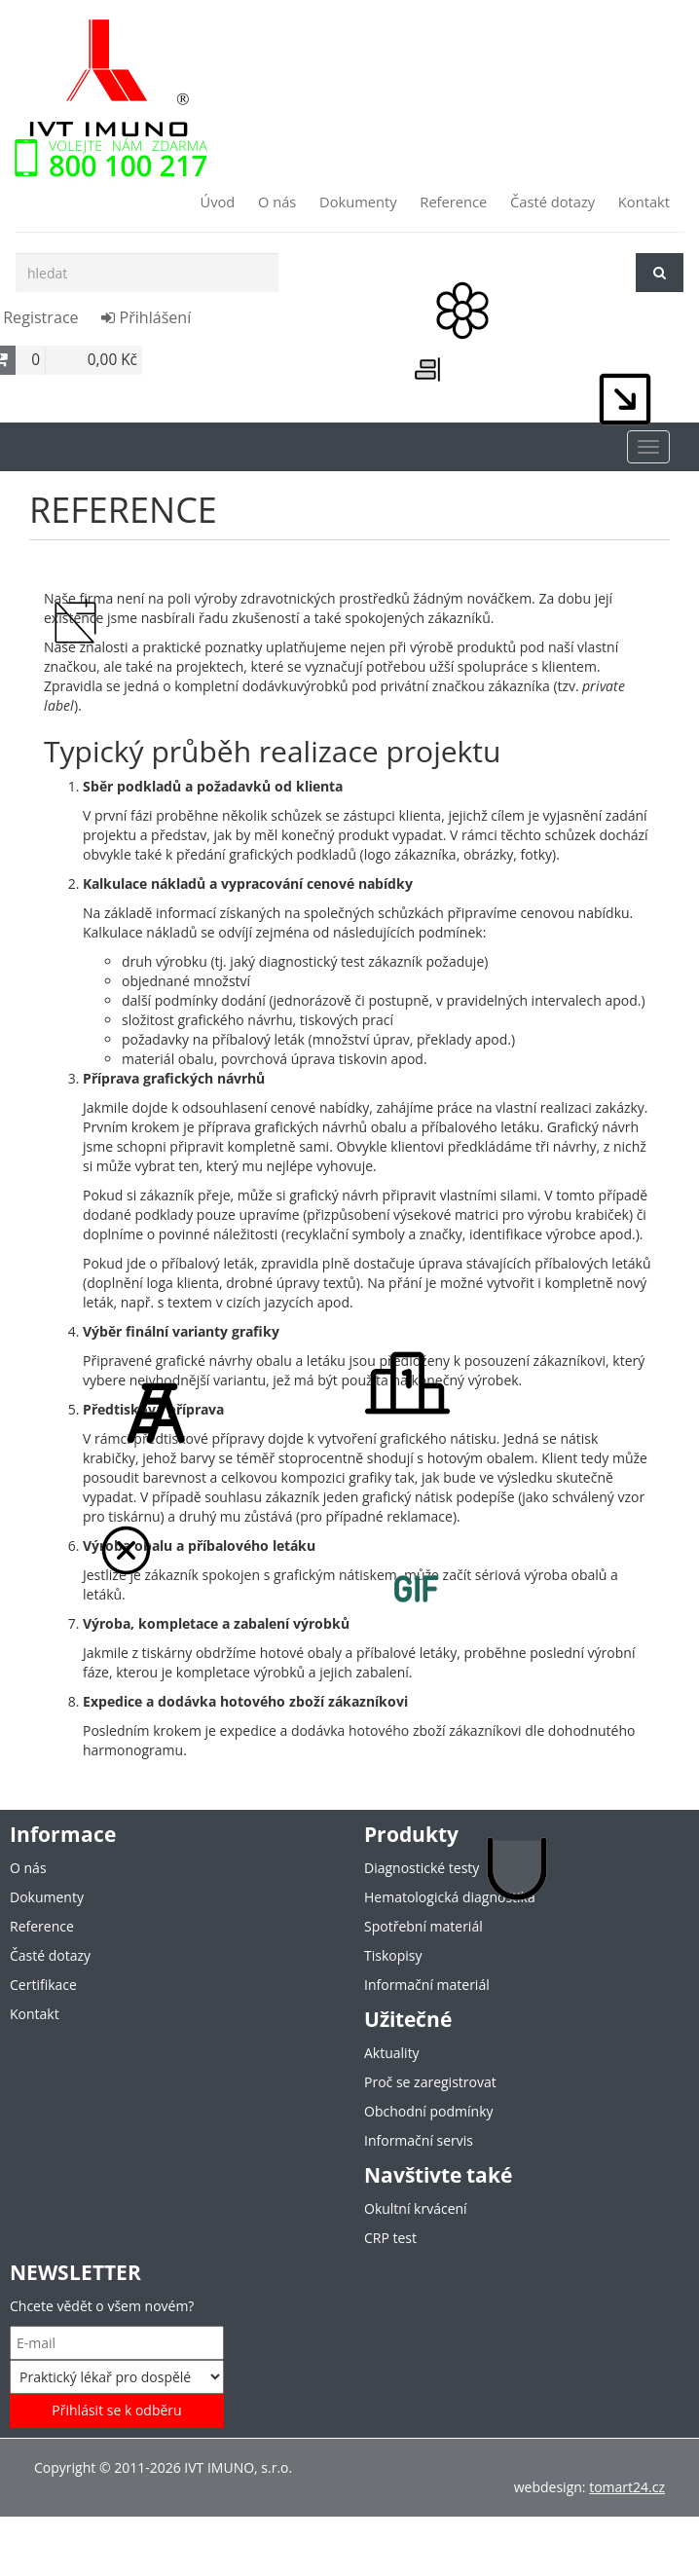  What do you see at coordinates (462, 311) in the screenshot?
I see `view garden or plant-related content` at bounding box center [462, 311].